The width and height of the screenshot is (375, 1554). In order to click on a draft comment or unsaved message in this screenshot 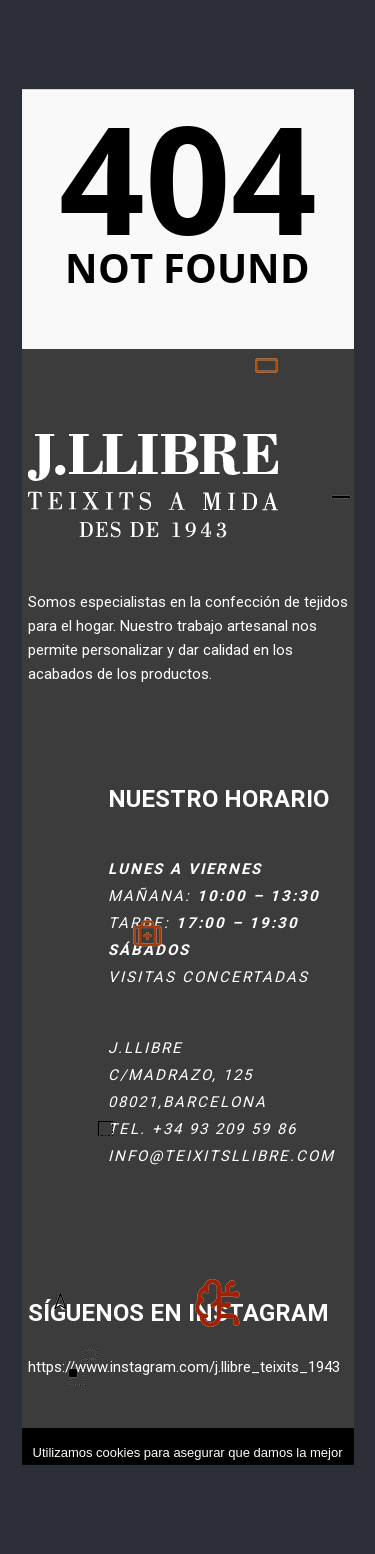, I will do `click(89, 1355)`.